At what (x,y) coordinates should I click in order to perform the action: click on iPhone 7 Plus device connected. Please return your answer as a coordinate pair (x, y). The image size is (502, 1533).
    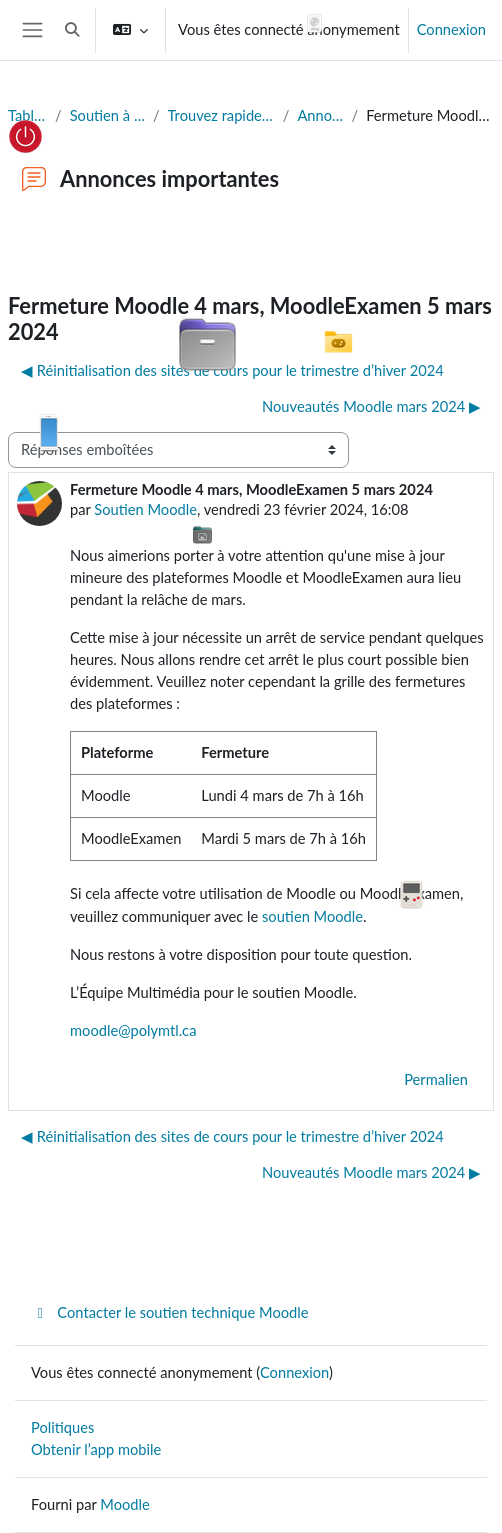
    Looking at the image, I should click on (49, 433).